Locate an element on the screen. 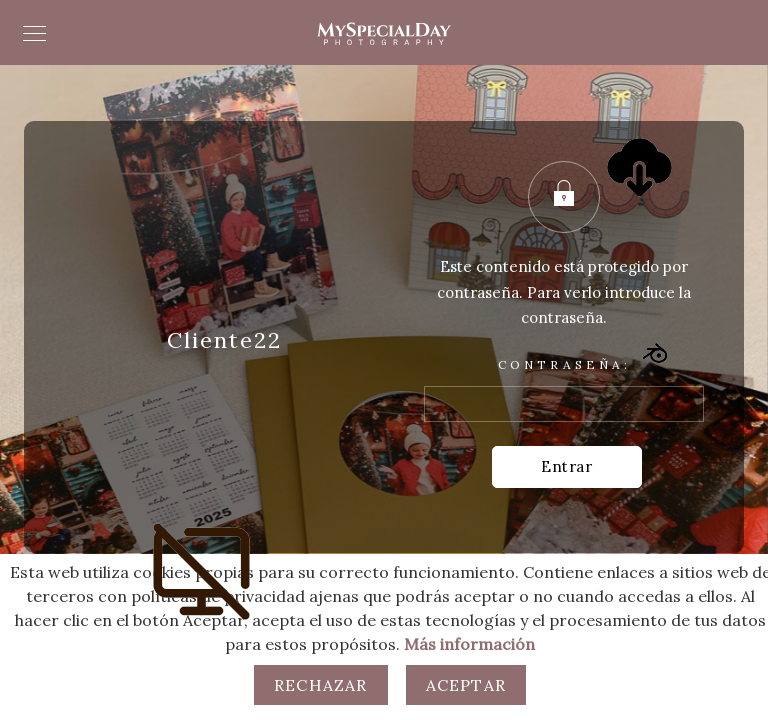 The width and height of the screenshot is (768, 720). disable display or screen sharing is located at coordinates (201, 571).